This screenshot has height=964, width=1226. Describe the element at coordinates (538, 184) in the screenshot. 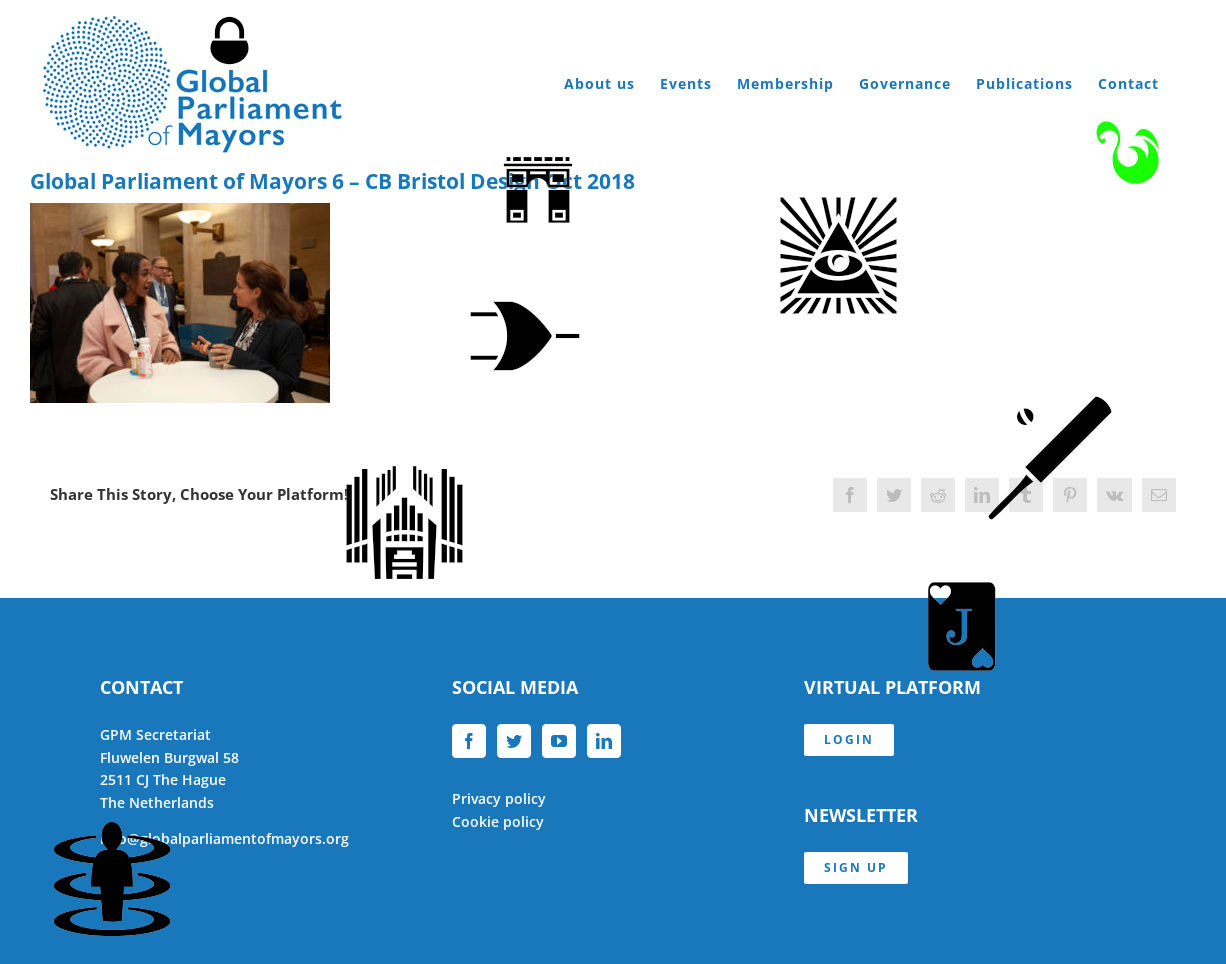

I see `view Paris landmarks or points of interest` at that location.